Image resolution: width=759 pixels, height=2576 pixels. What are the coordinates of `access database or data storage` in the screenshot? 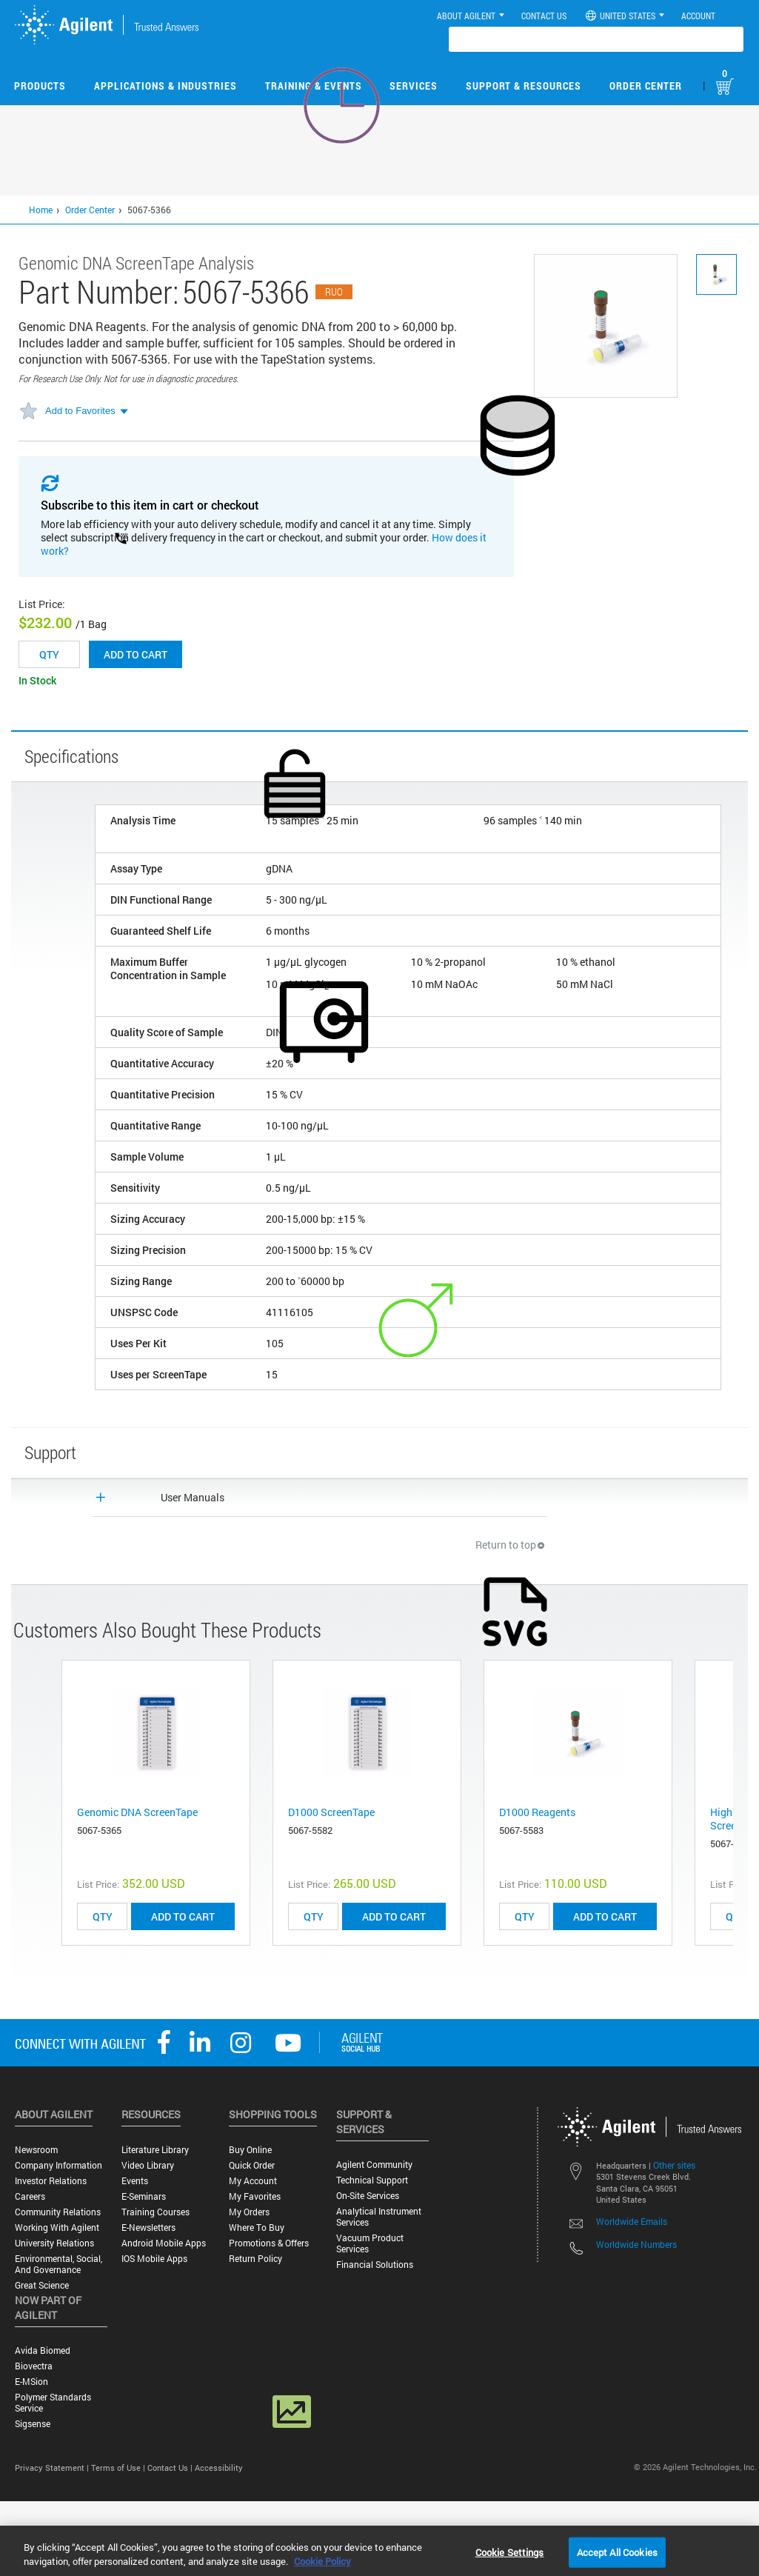 It's located at (518, 436).